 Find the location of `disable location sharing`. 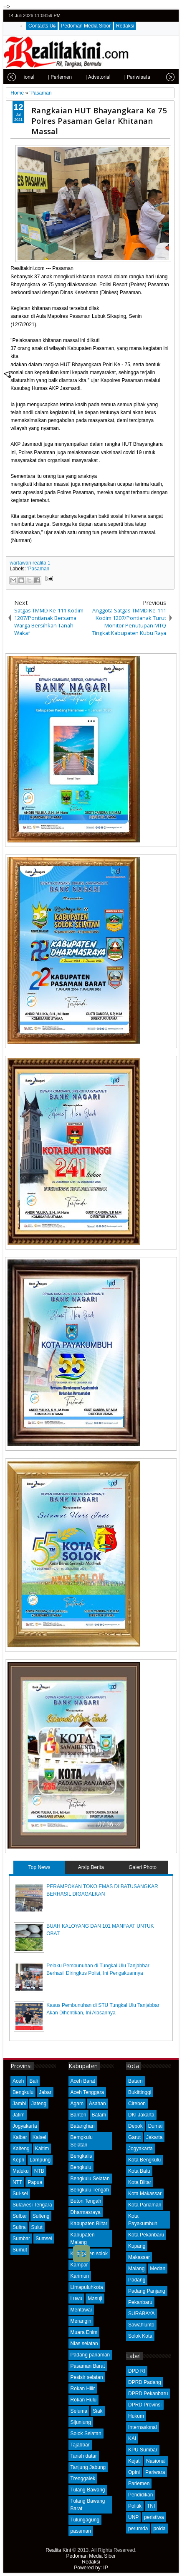

disable location sharing is located at coordinates (7, 374).